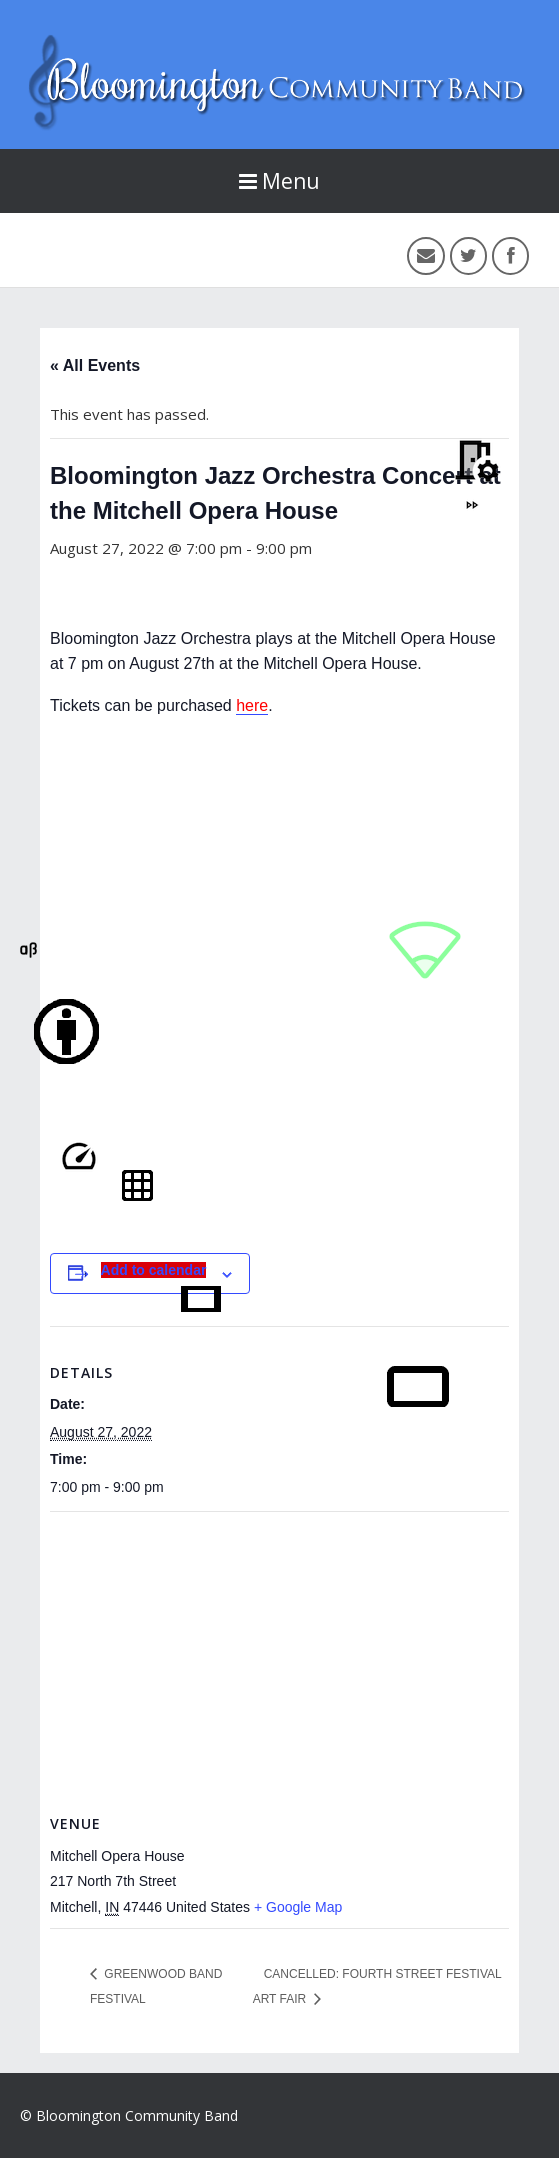  What do you see at coordinates (137, 1185) in the screenshot?
I see `toggle grid view layout` at bounding box center [137, 1185].